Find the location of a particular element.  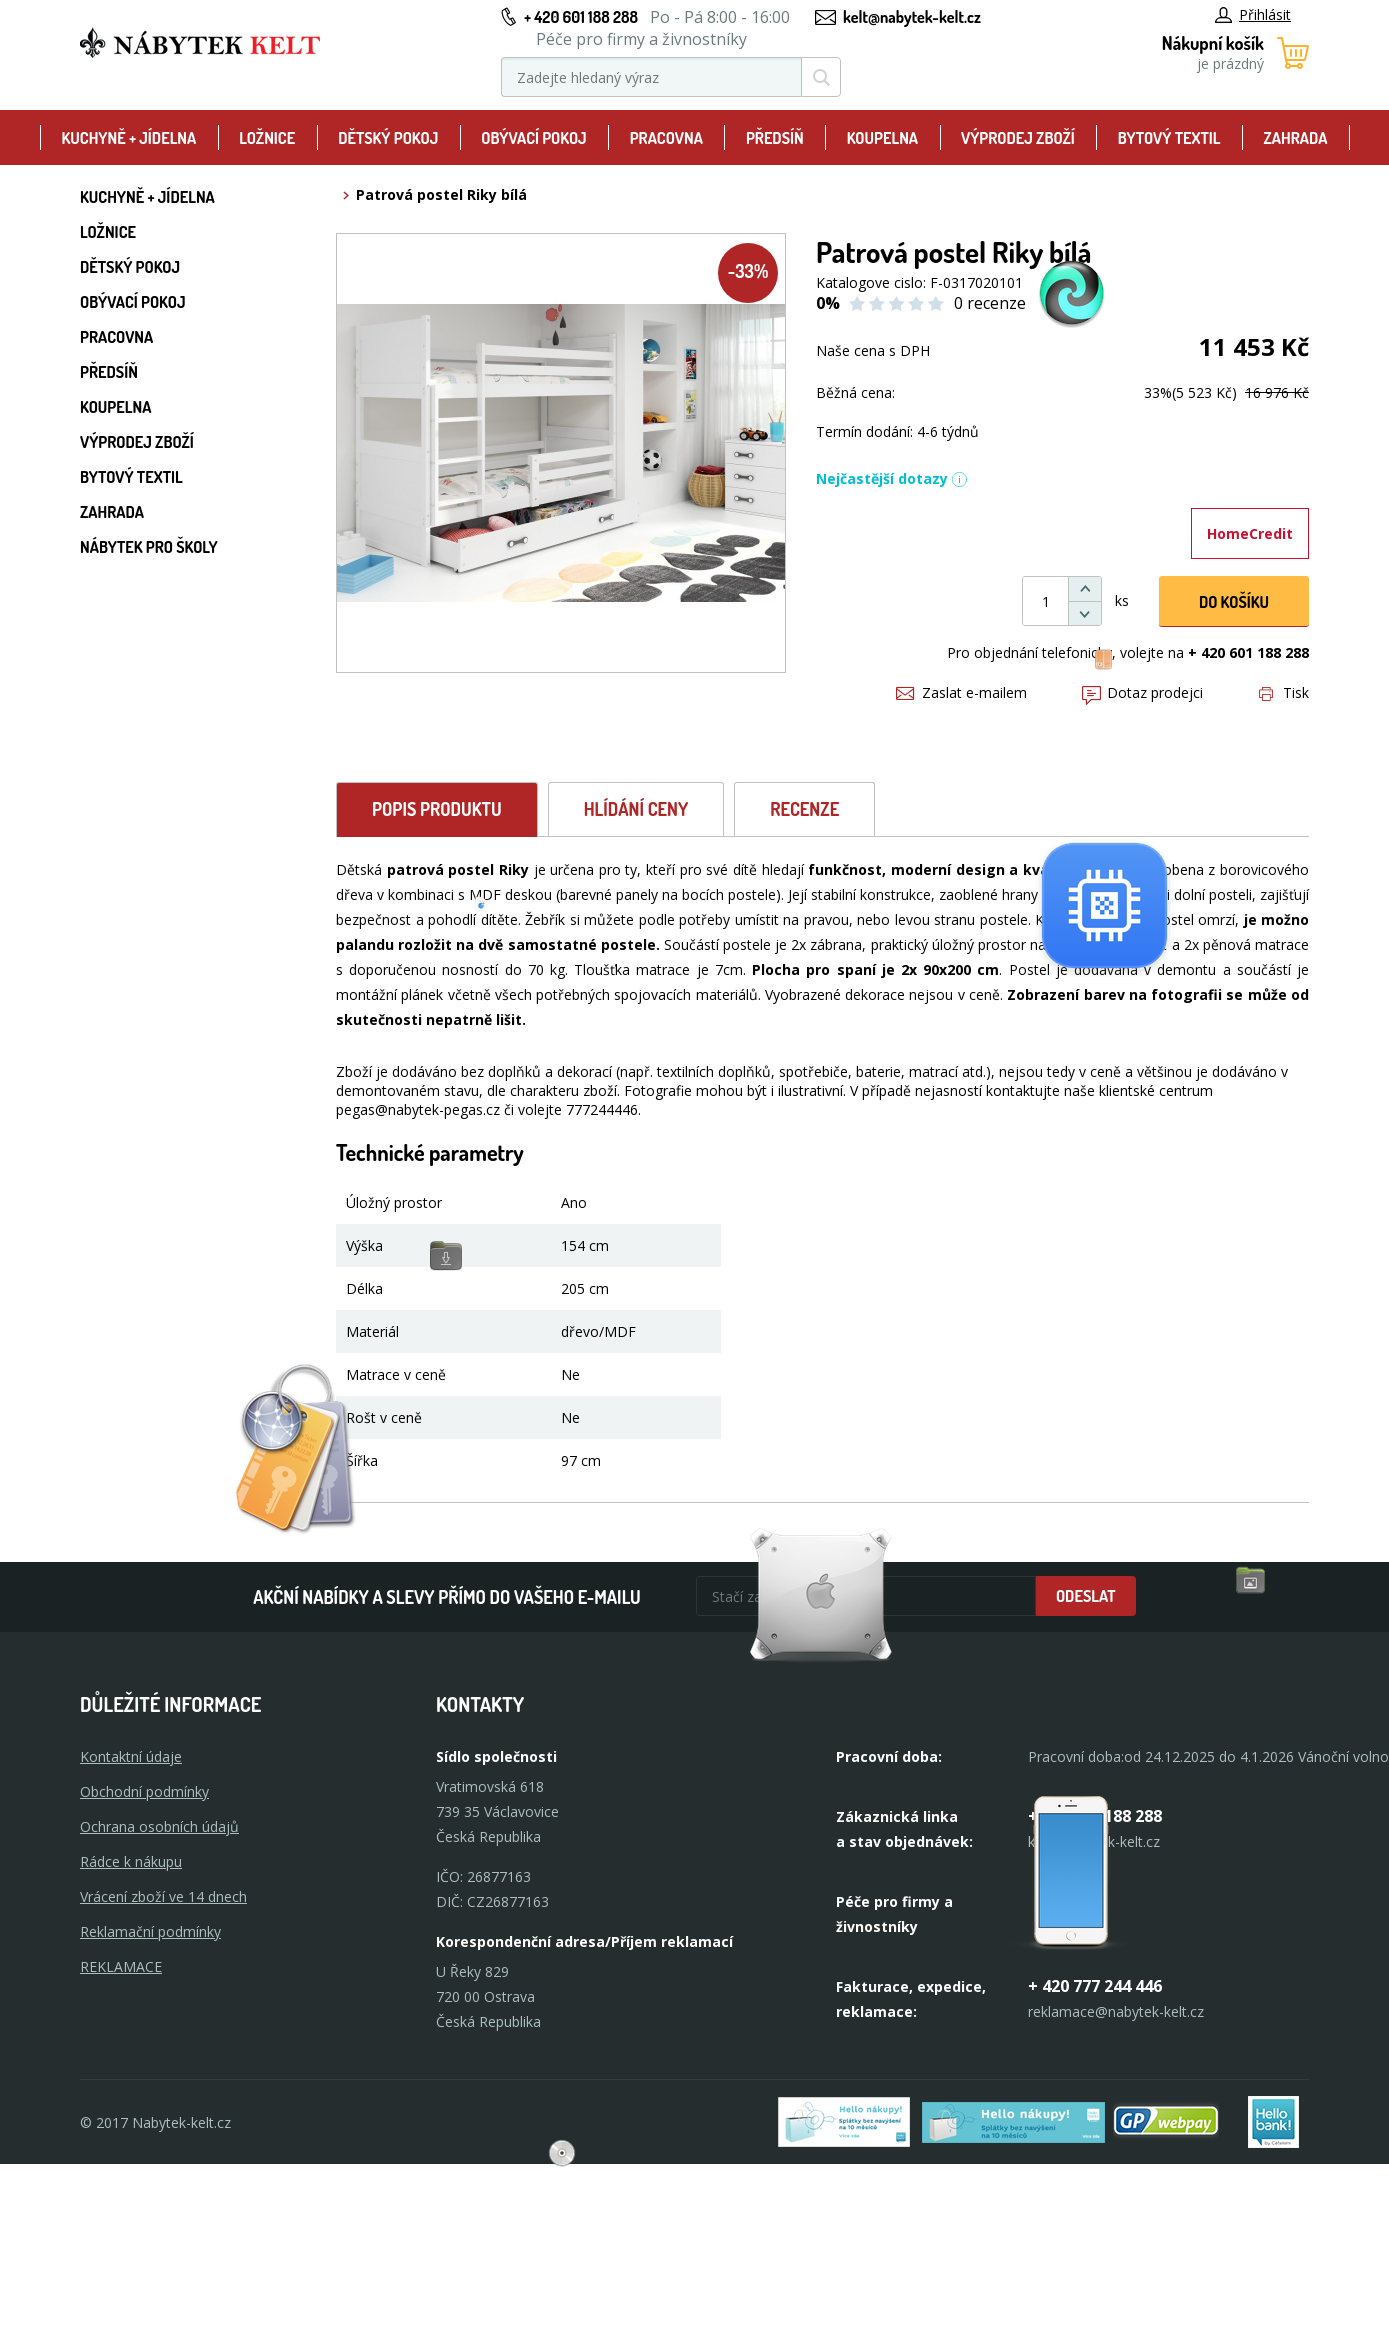

indicates a power mac g4 quicksilver device is located at coordinates (821, 1592).